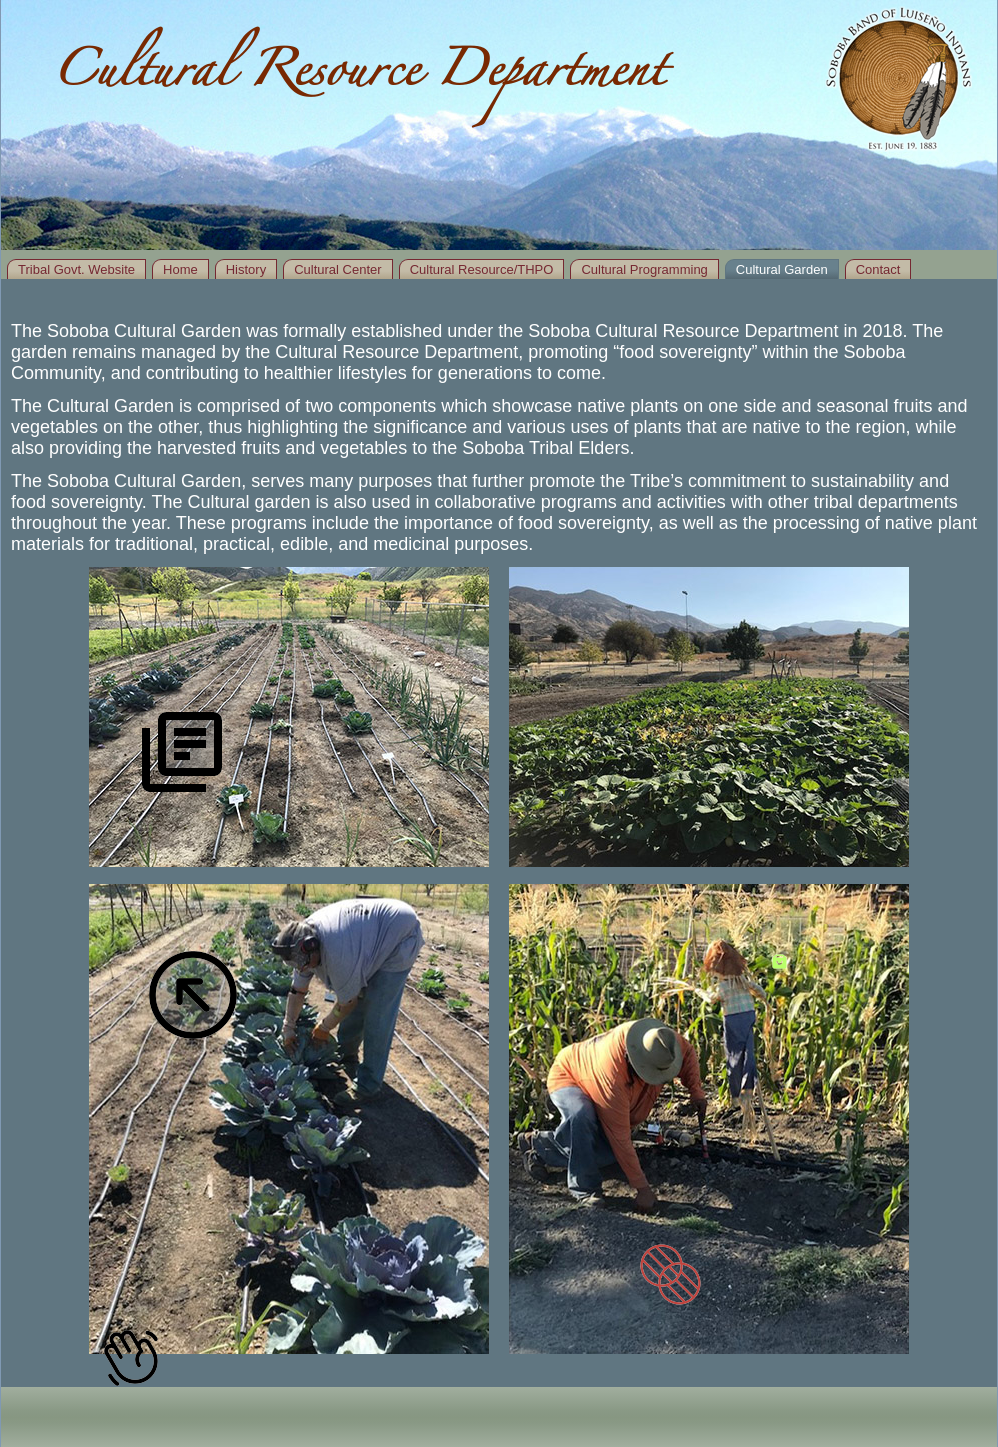 The image size is (998, 1447). What do you see at coordinates (182, 752) in the screenshot?
I see `access your library or reading list` at bounding box center [182, 752].